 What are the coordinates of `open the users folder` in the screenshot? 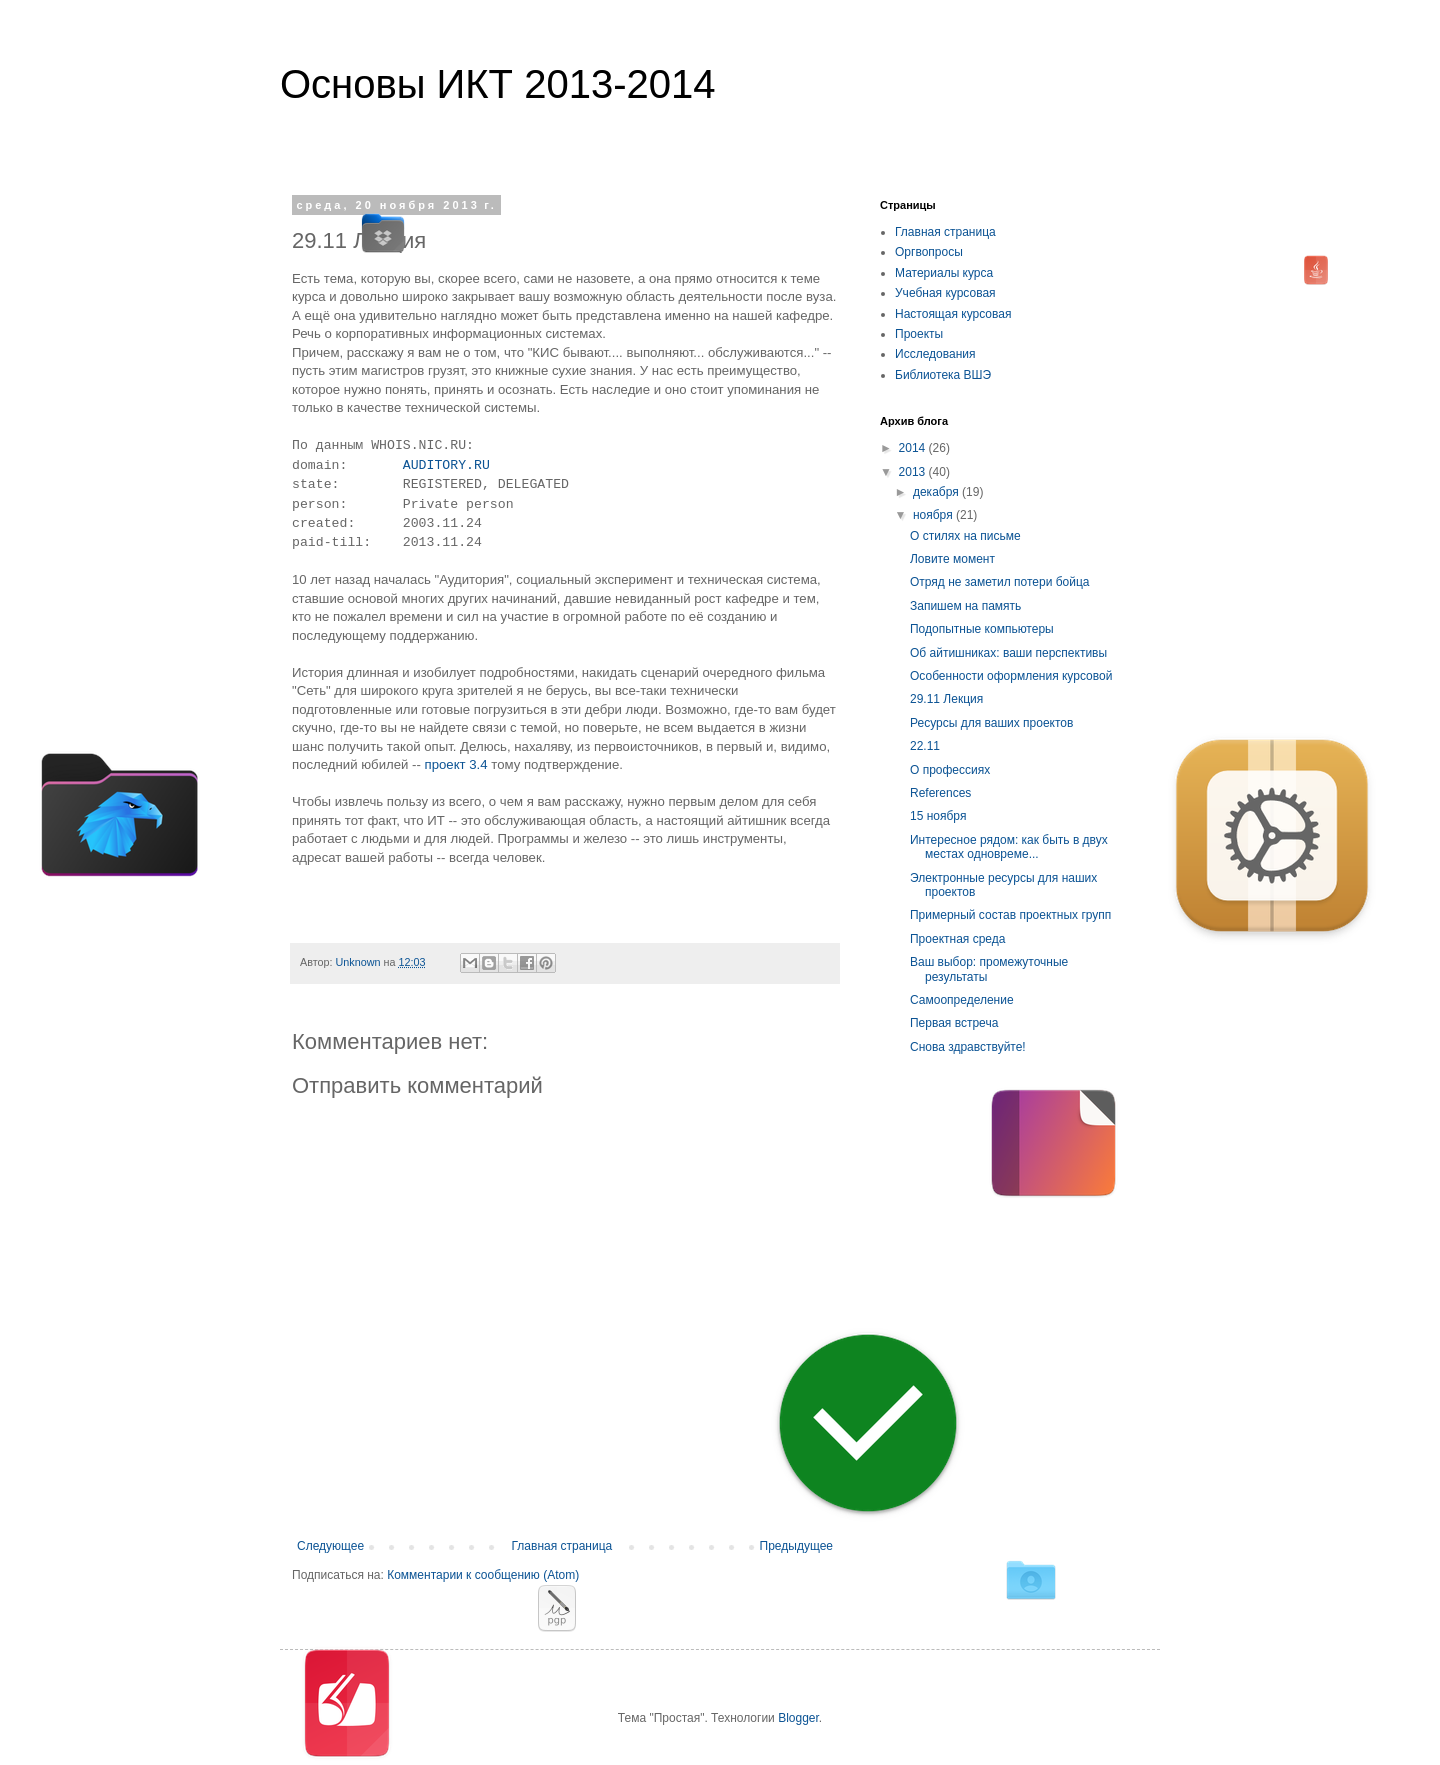 It's located at (1031, 1580).